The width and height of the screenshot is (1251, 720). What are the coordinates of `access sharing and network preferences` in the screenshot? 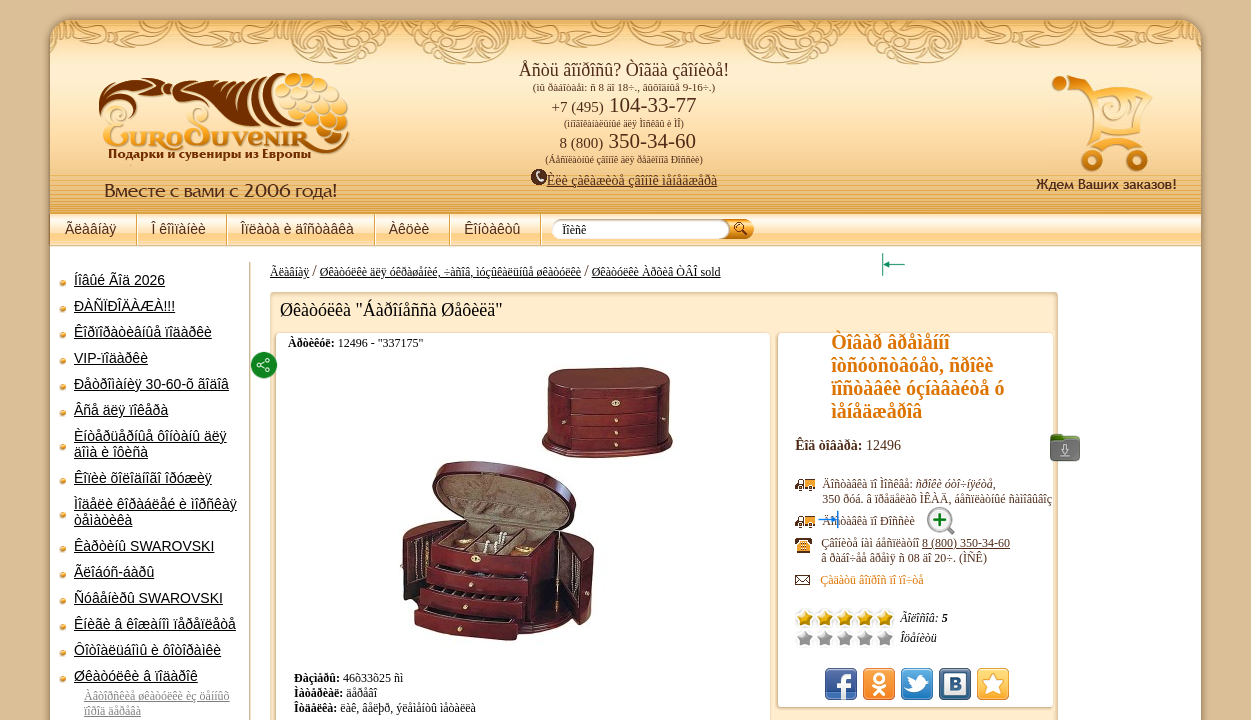 It's located at (264, 365).